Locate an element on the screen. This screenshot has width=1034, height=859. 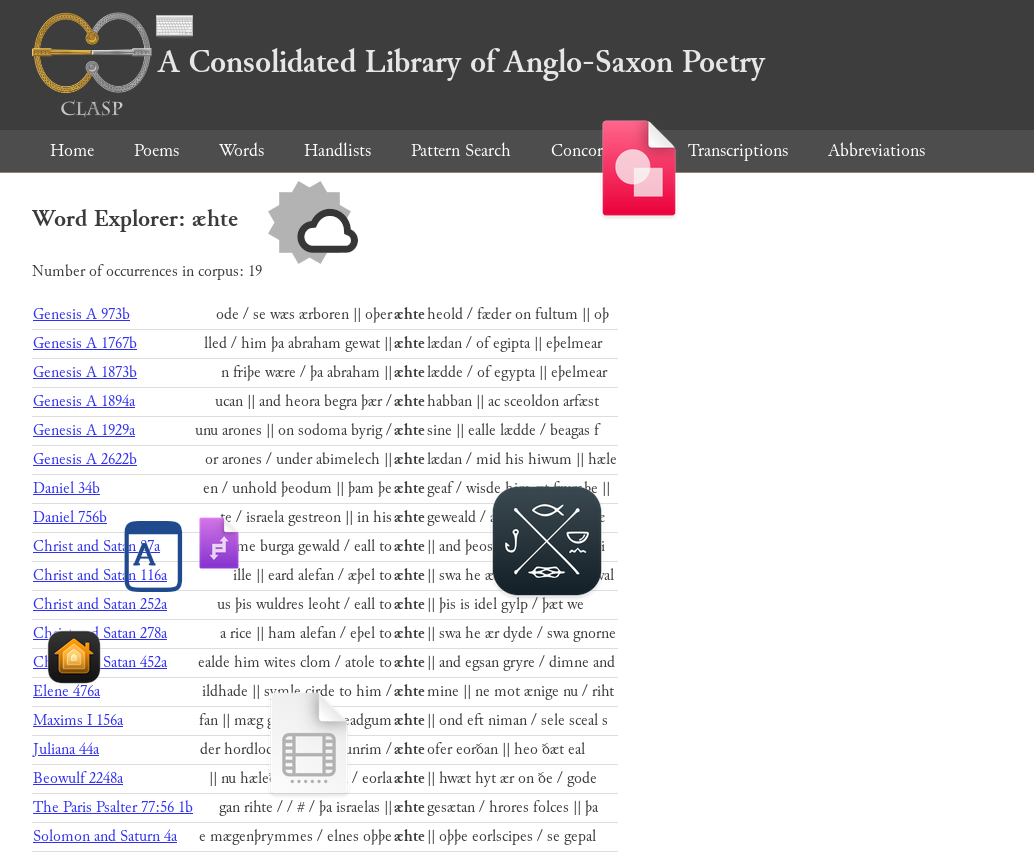
bluetooth keyboard connected is located at coordinates (174, 21).